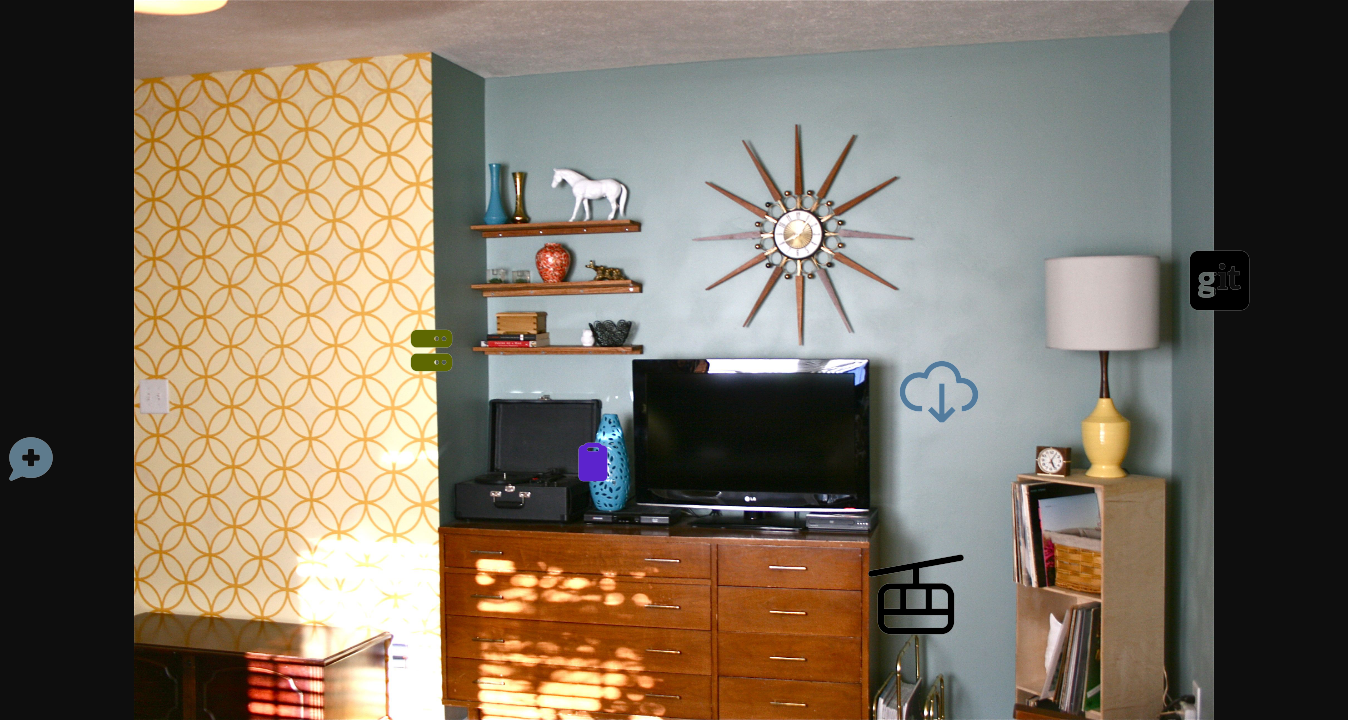 Image resolution: width=1348 pixels, height=720 pixels. I want to click on access server settings or management, so click(431, 350).